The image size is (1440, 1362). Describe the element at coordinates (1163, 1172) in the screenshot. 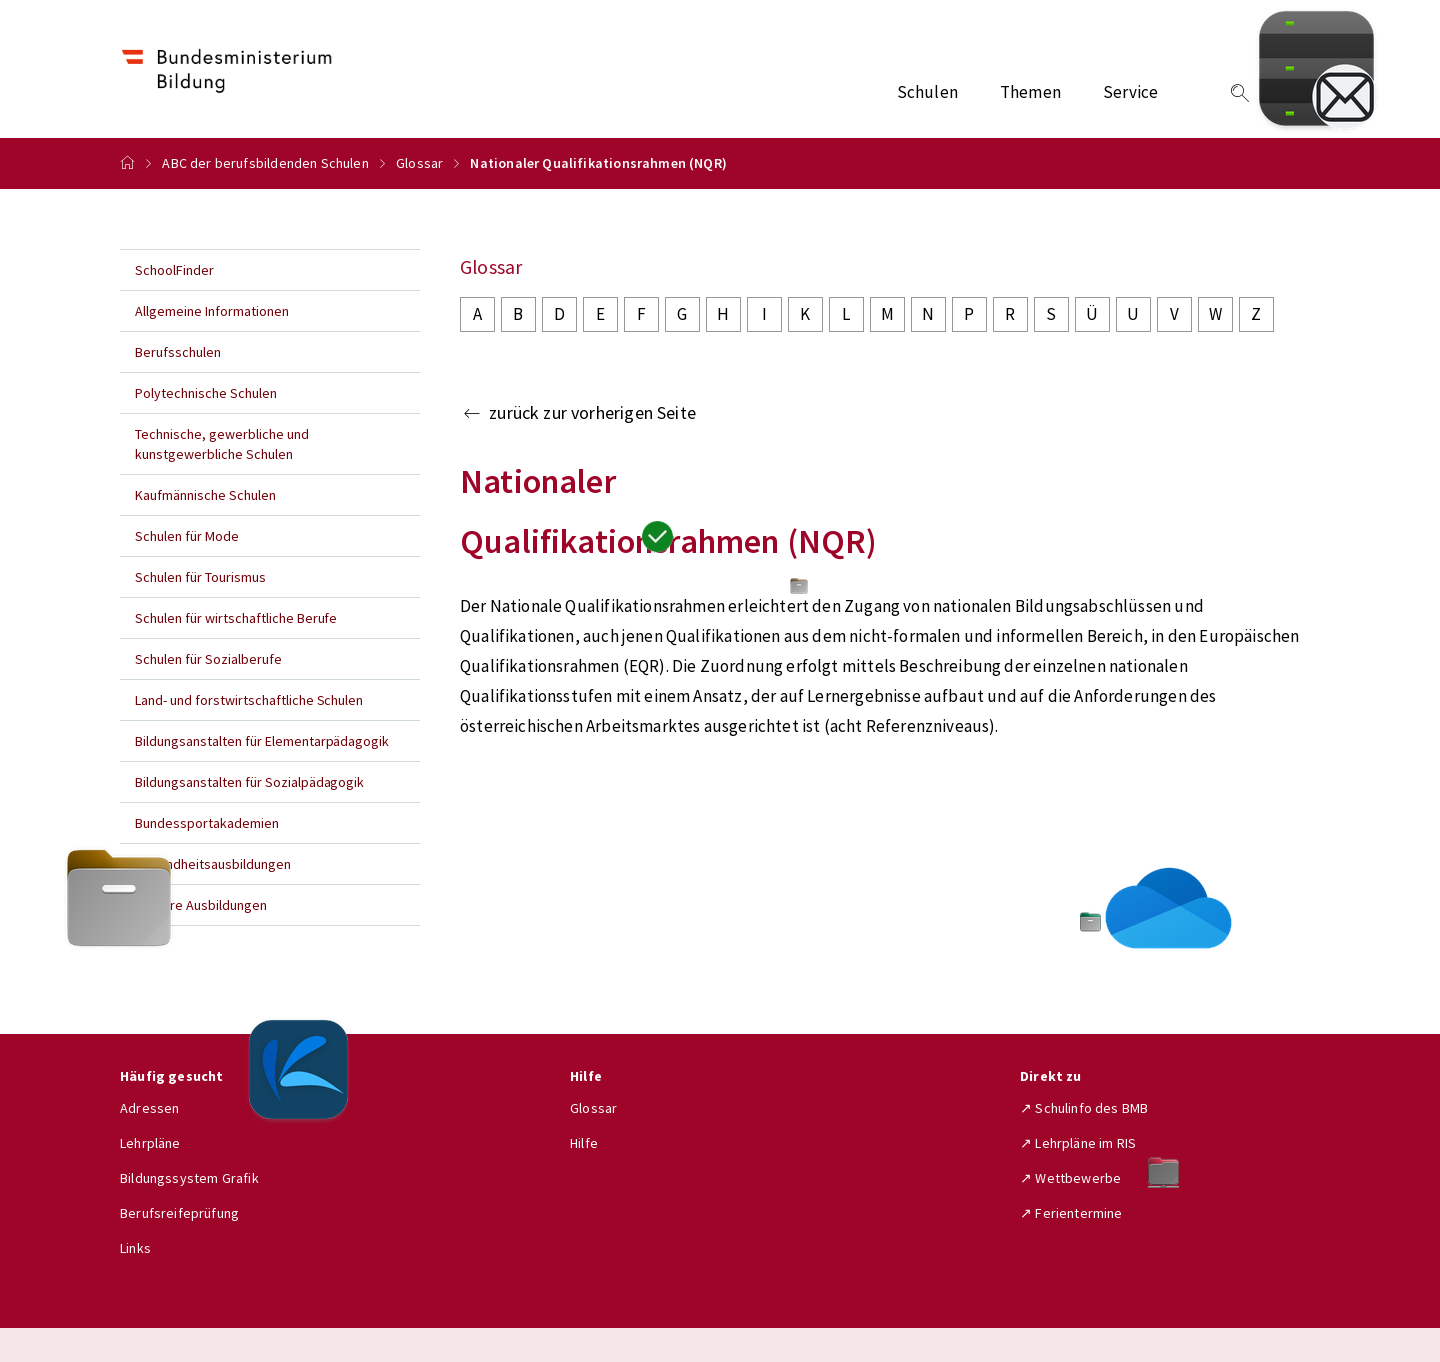

I see `access a remote or network folder` at that location.